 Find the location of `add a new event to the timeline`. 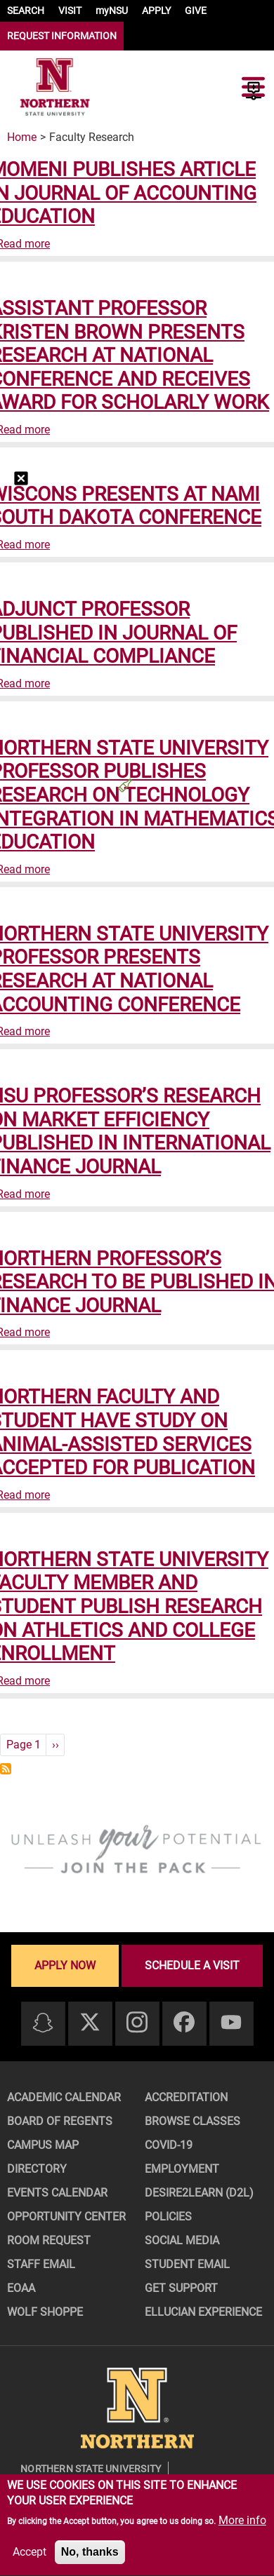

add a new event to the timeline is located at coordinates (254, 90).